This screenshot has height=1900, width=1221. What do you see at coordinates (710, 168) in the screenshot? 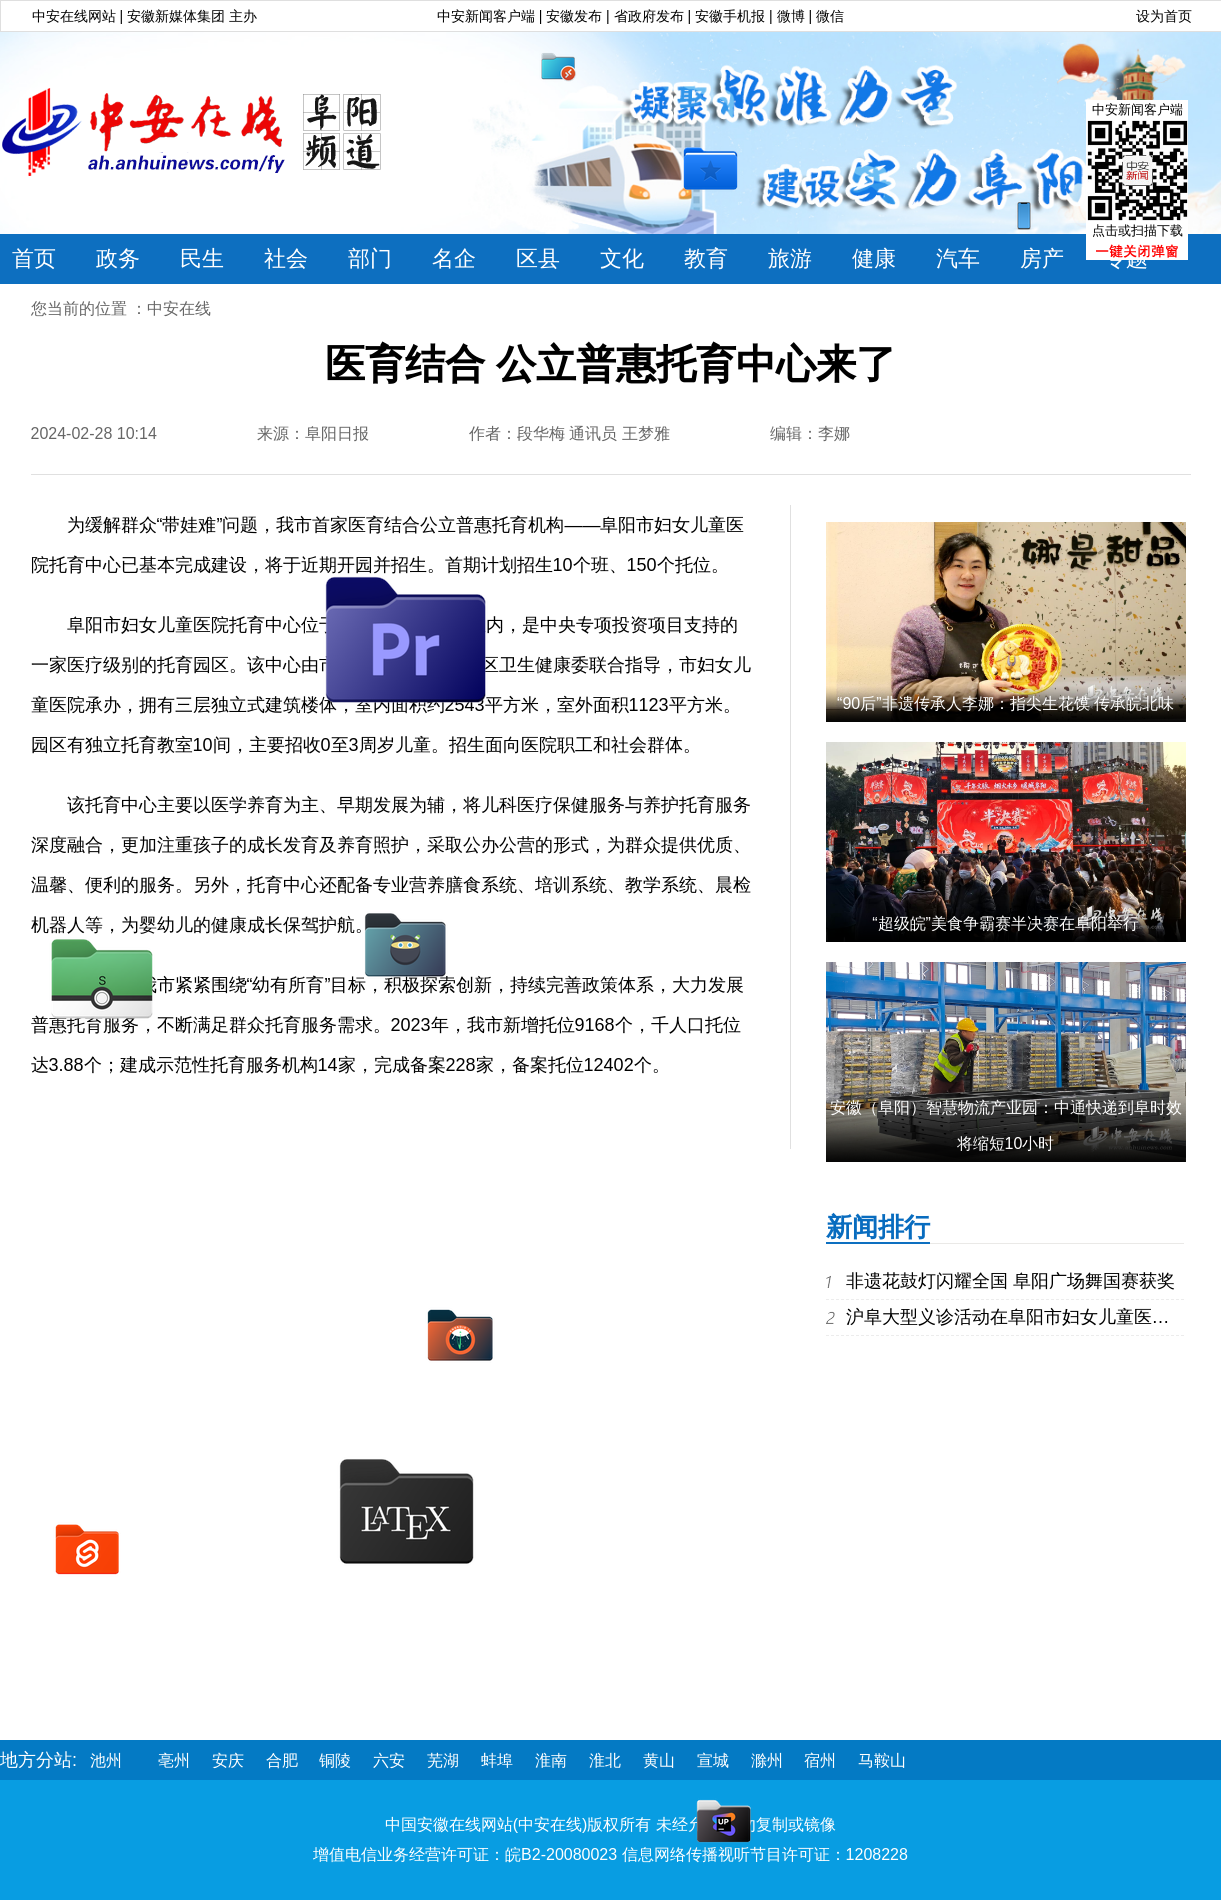
I see `access bookmarked or favorite files` at bounding box center [710, 168].